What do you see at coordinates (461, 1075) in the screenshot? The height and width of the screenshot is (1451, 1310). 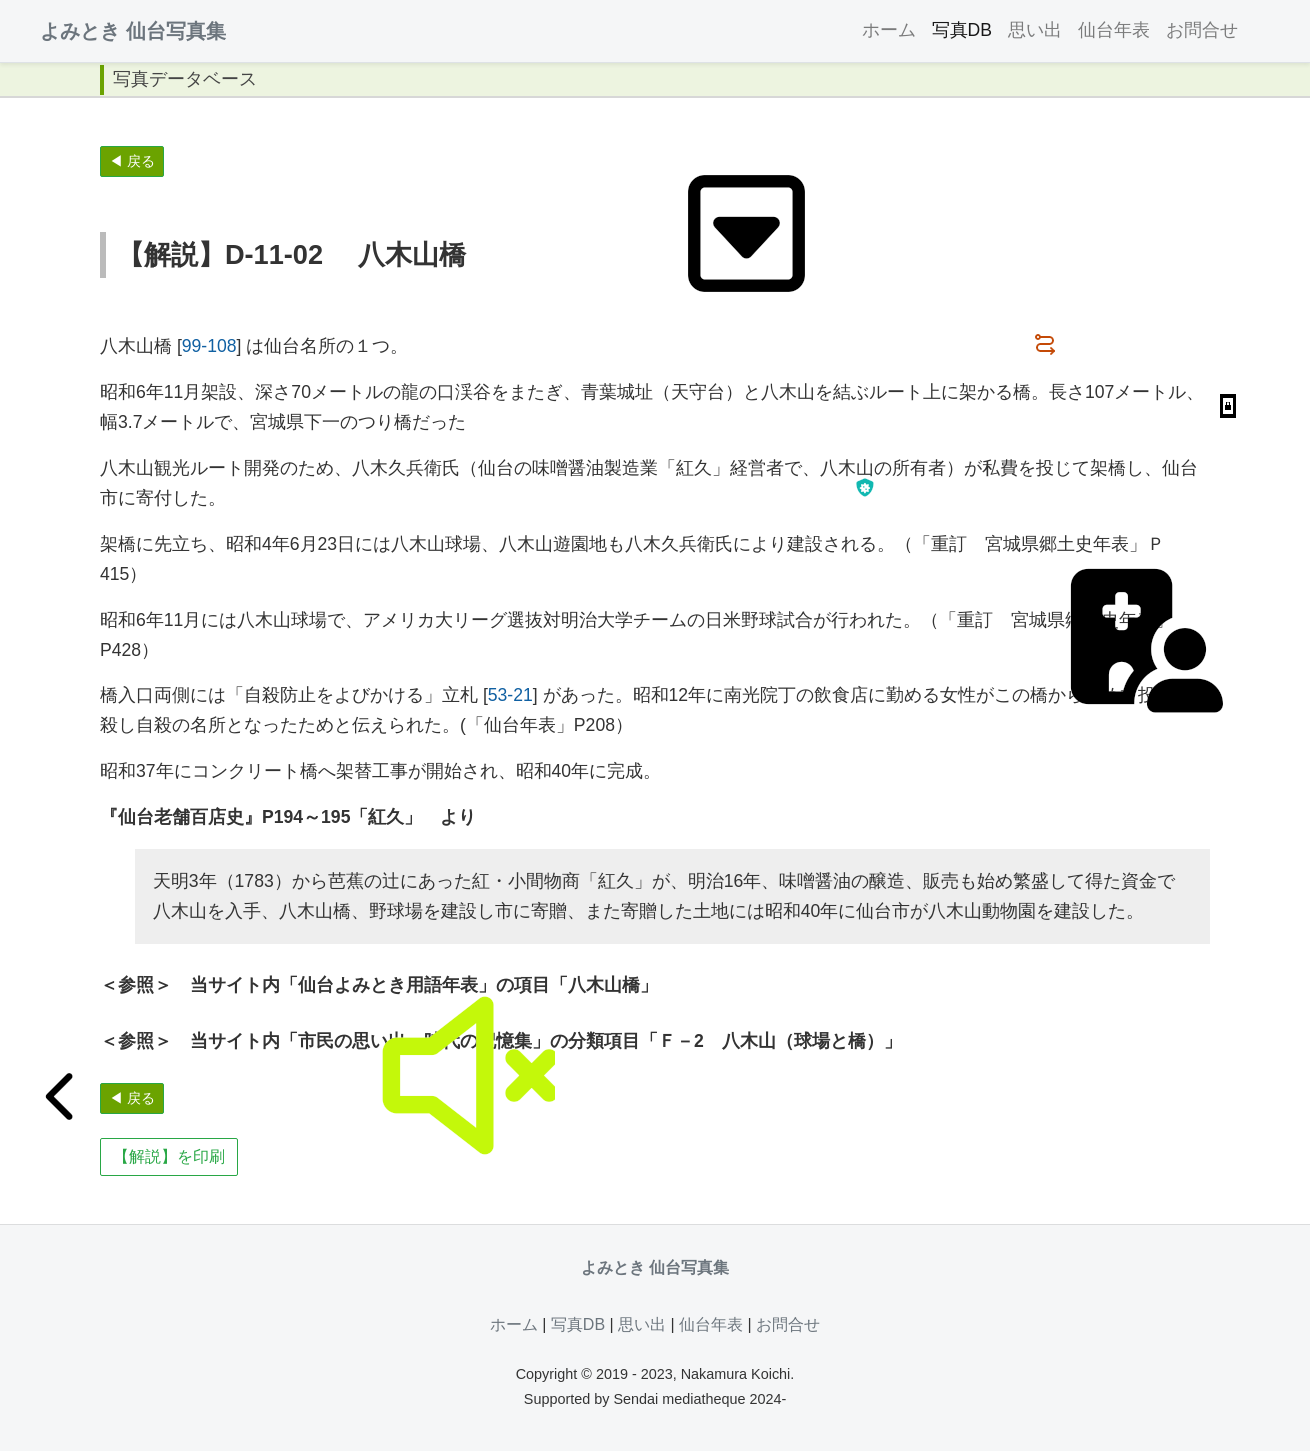 I see `mute audio` at bounding box center [461, 1075].